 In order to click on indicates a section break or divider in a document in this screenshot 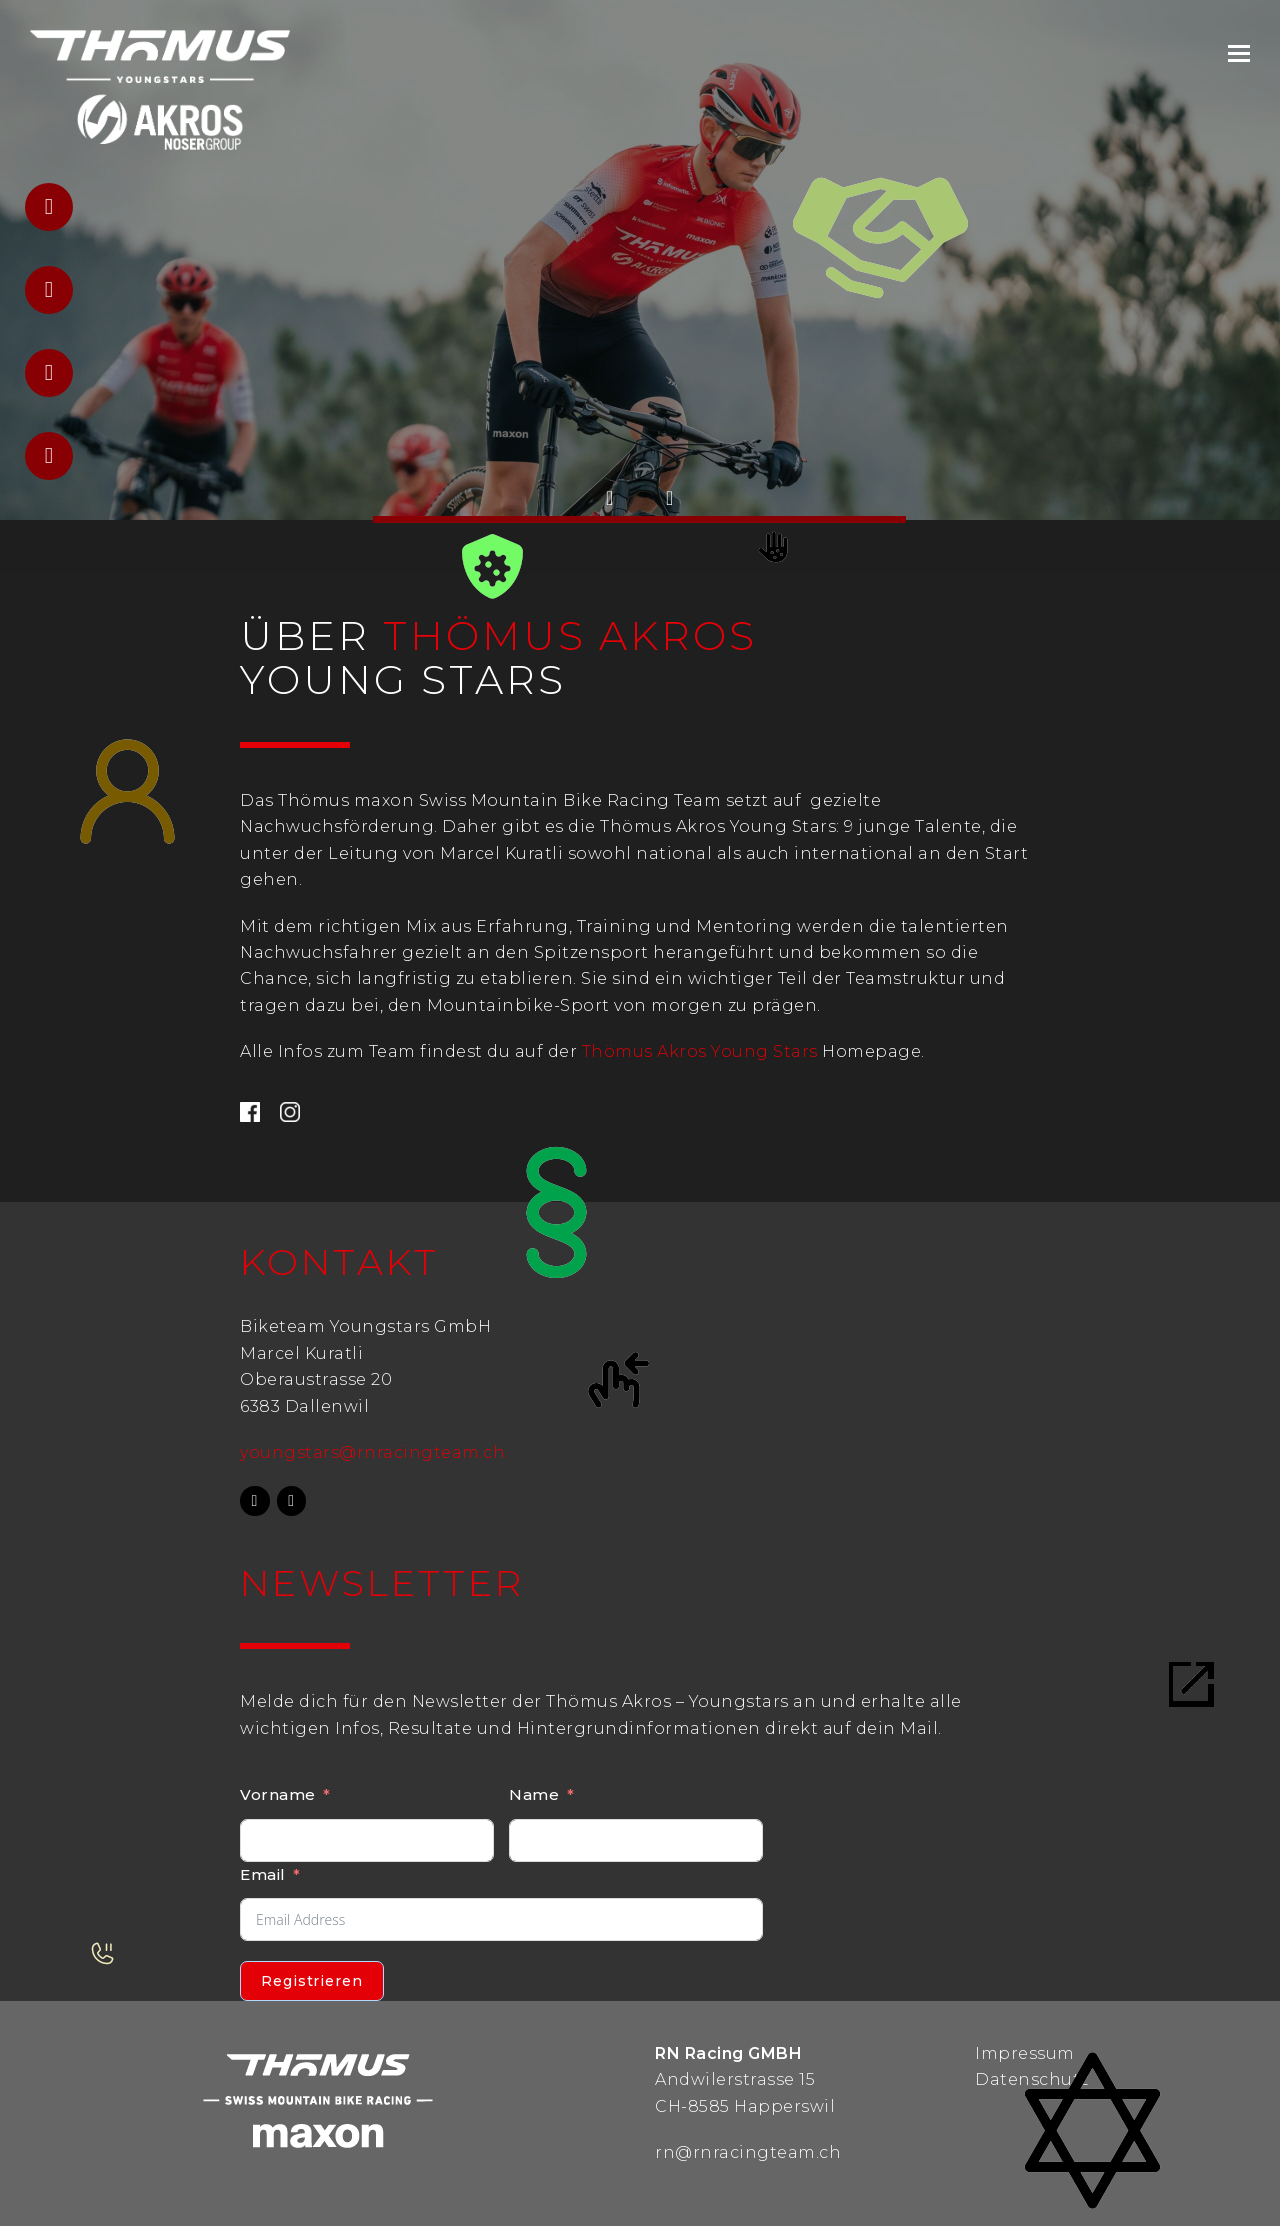, I will do `click(556, 1212)`.